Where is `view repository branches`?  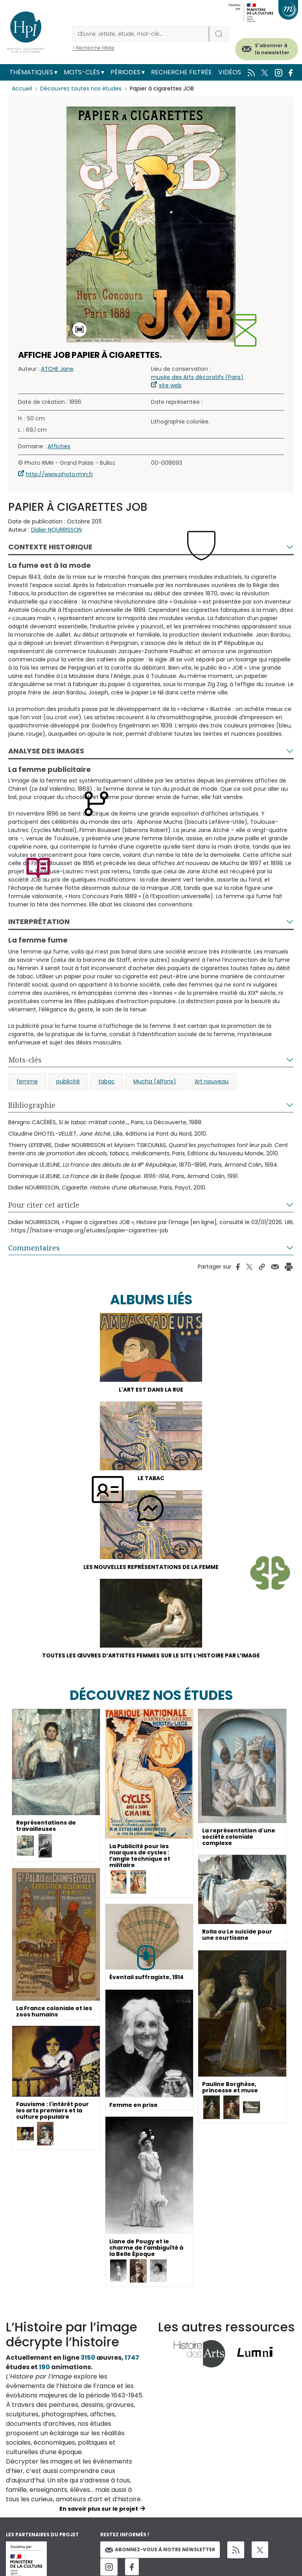
view repository branches is located at coordinates (95, 804).